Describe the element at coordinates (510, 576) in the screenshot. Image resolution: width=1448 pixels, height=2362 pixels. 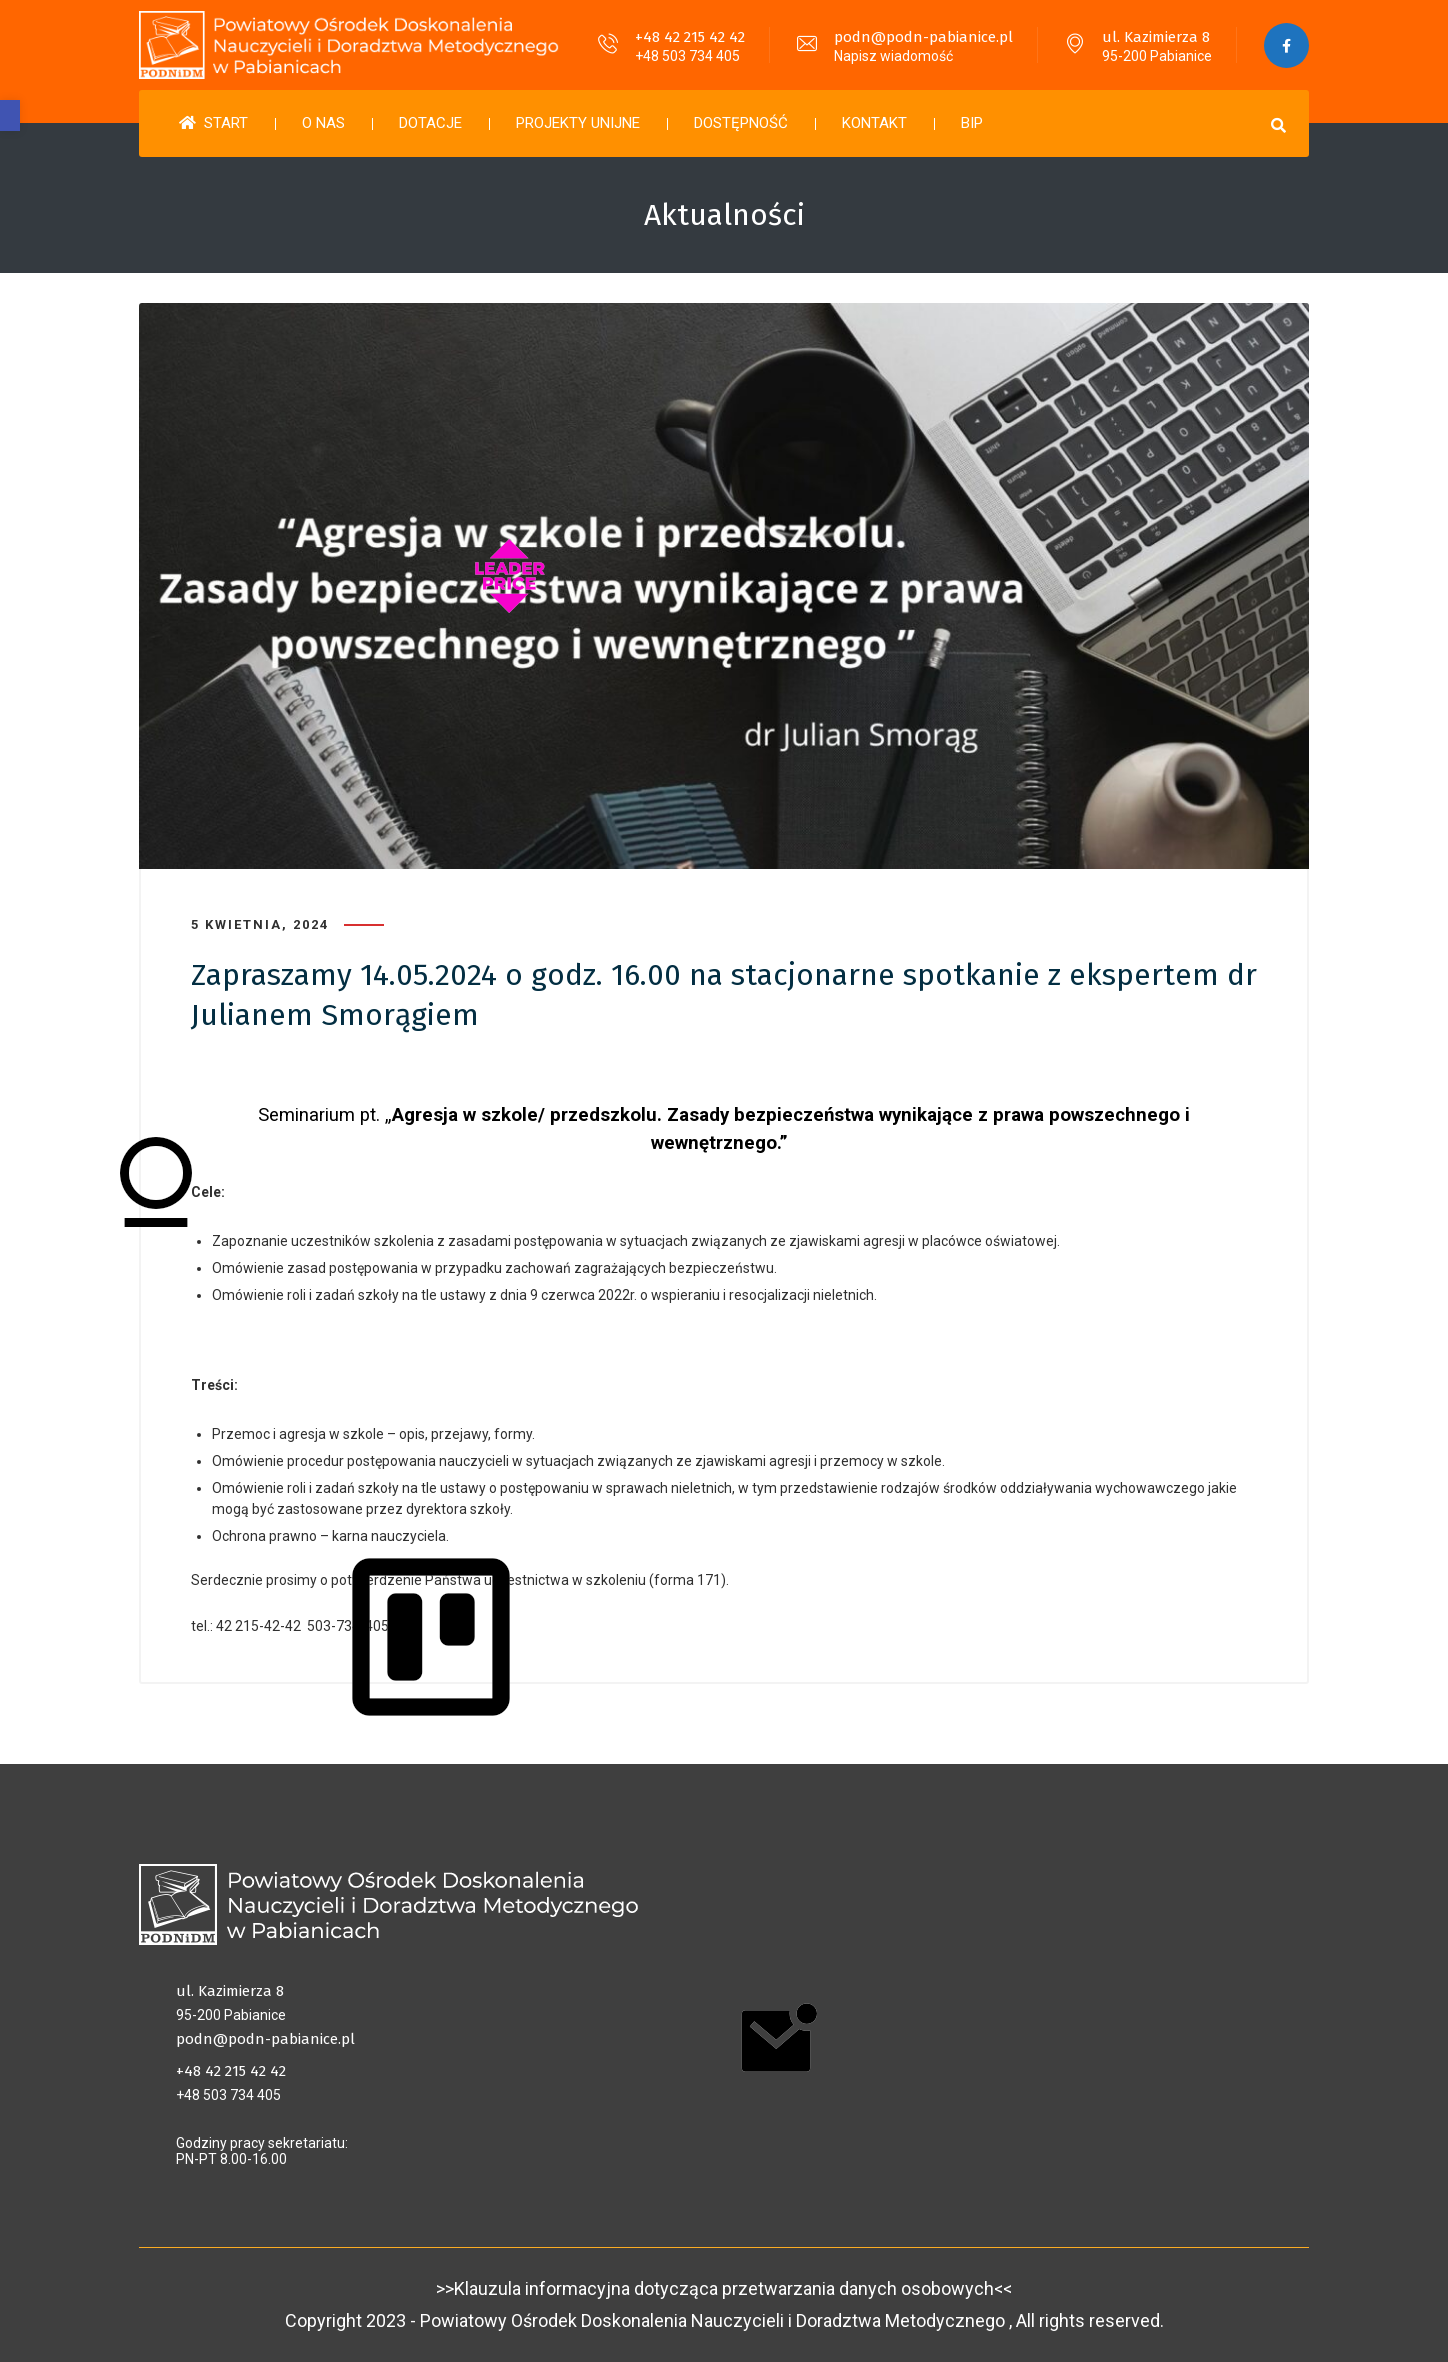
I see `leader price brand logo` at that location.